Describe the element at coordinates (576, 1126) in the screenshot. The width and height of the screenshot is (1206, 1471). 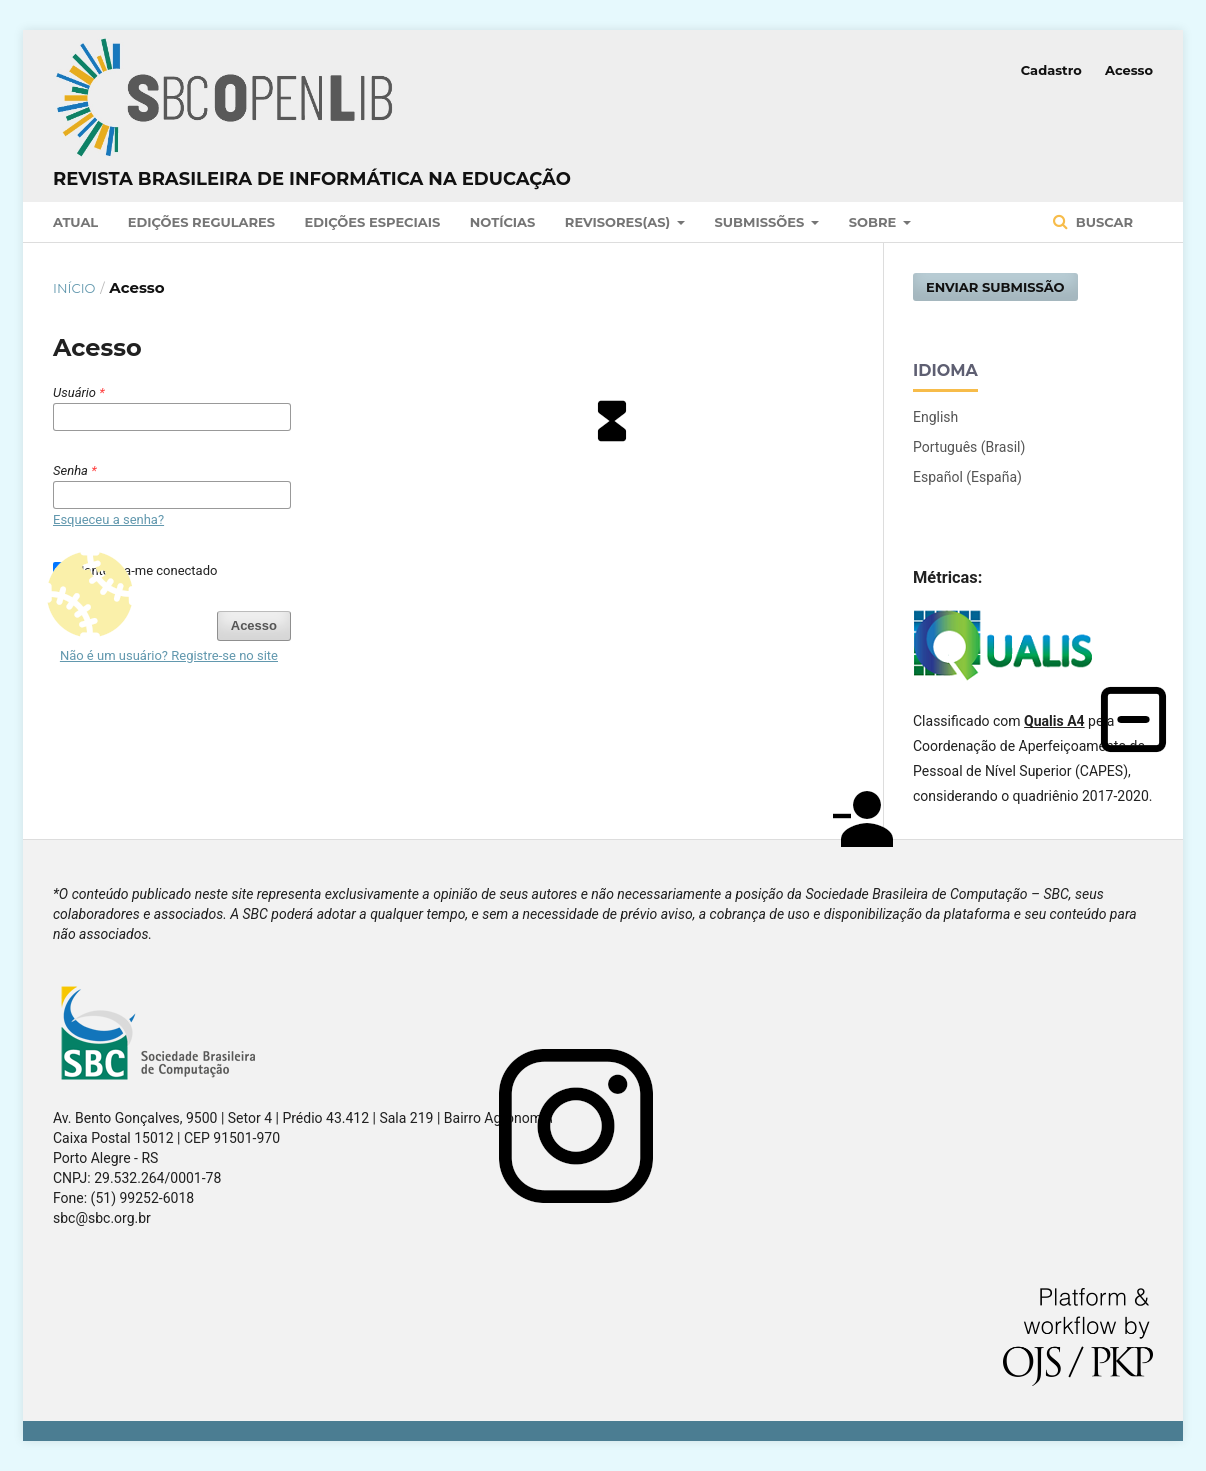
I see `open instagram app` at that location.